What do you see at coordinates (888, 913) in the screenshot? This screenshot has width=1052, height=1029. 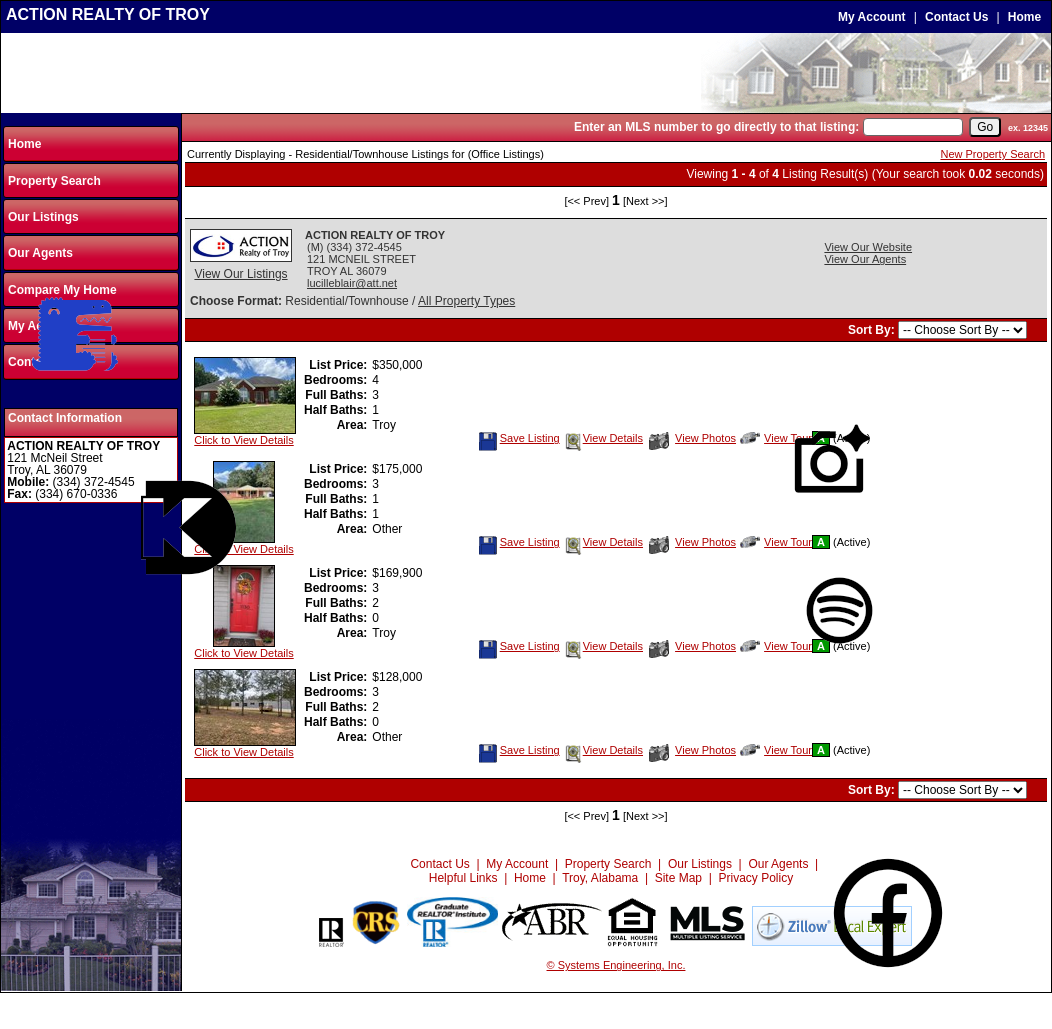 I see `connect with Facebook` at bounding box center [888, 913].